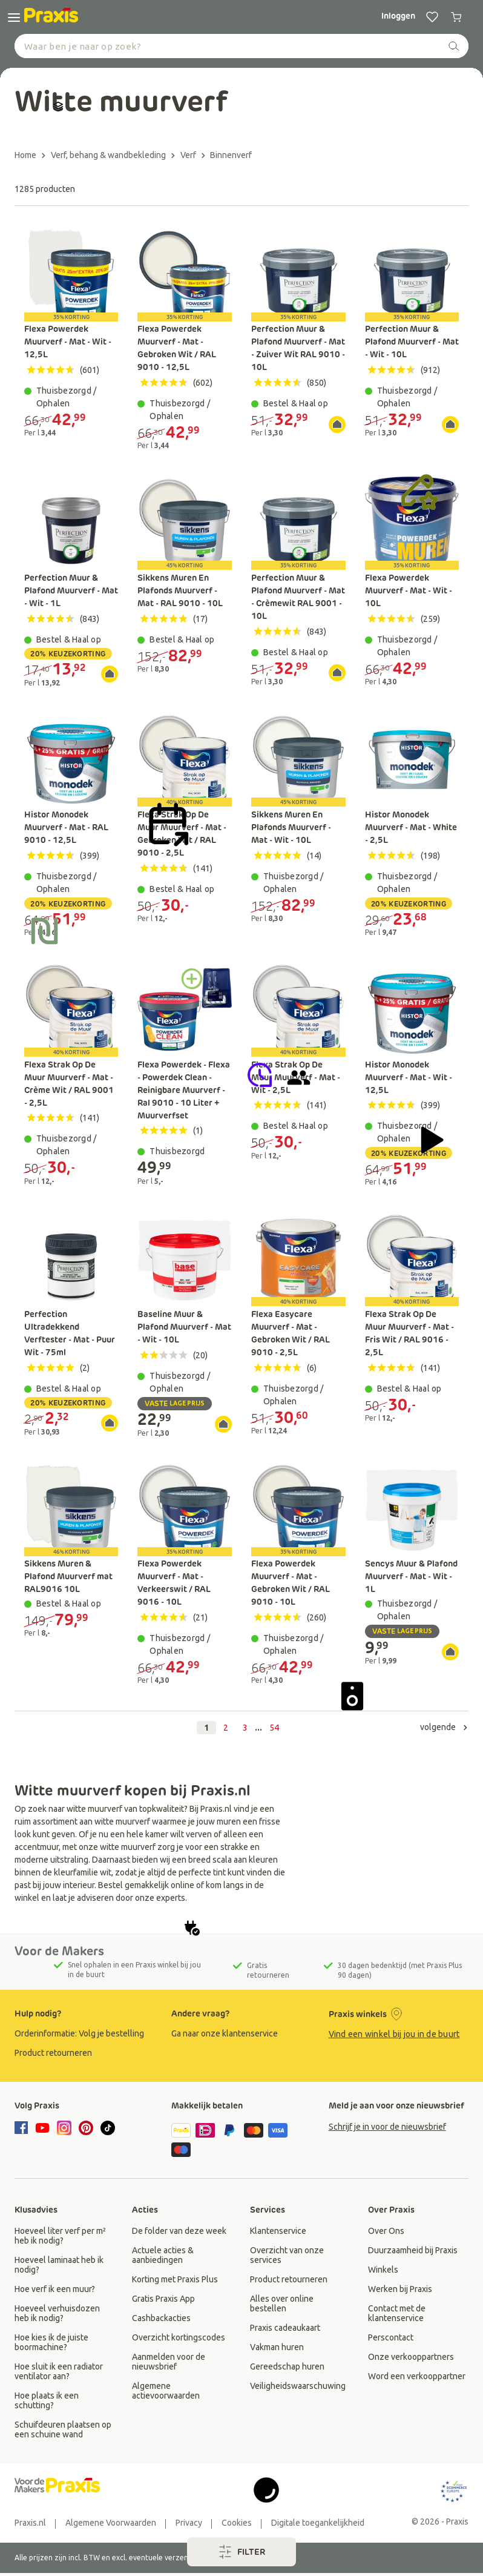  I want to click on view prices in Israeli shekels, so click(44, 931).